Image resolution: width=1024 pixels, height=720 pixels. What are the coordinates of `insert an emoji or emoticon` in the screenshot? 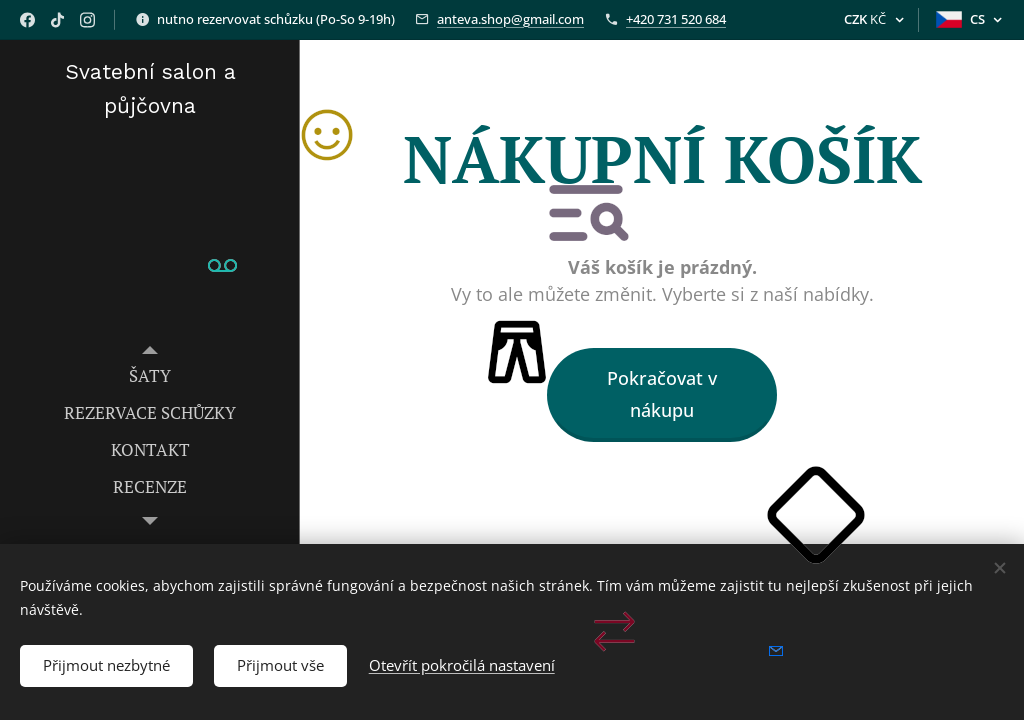 It's located at (327, 135).